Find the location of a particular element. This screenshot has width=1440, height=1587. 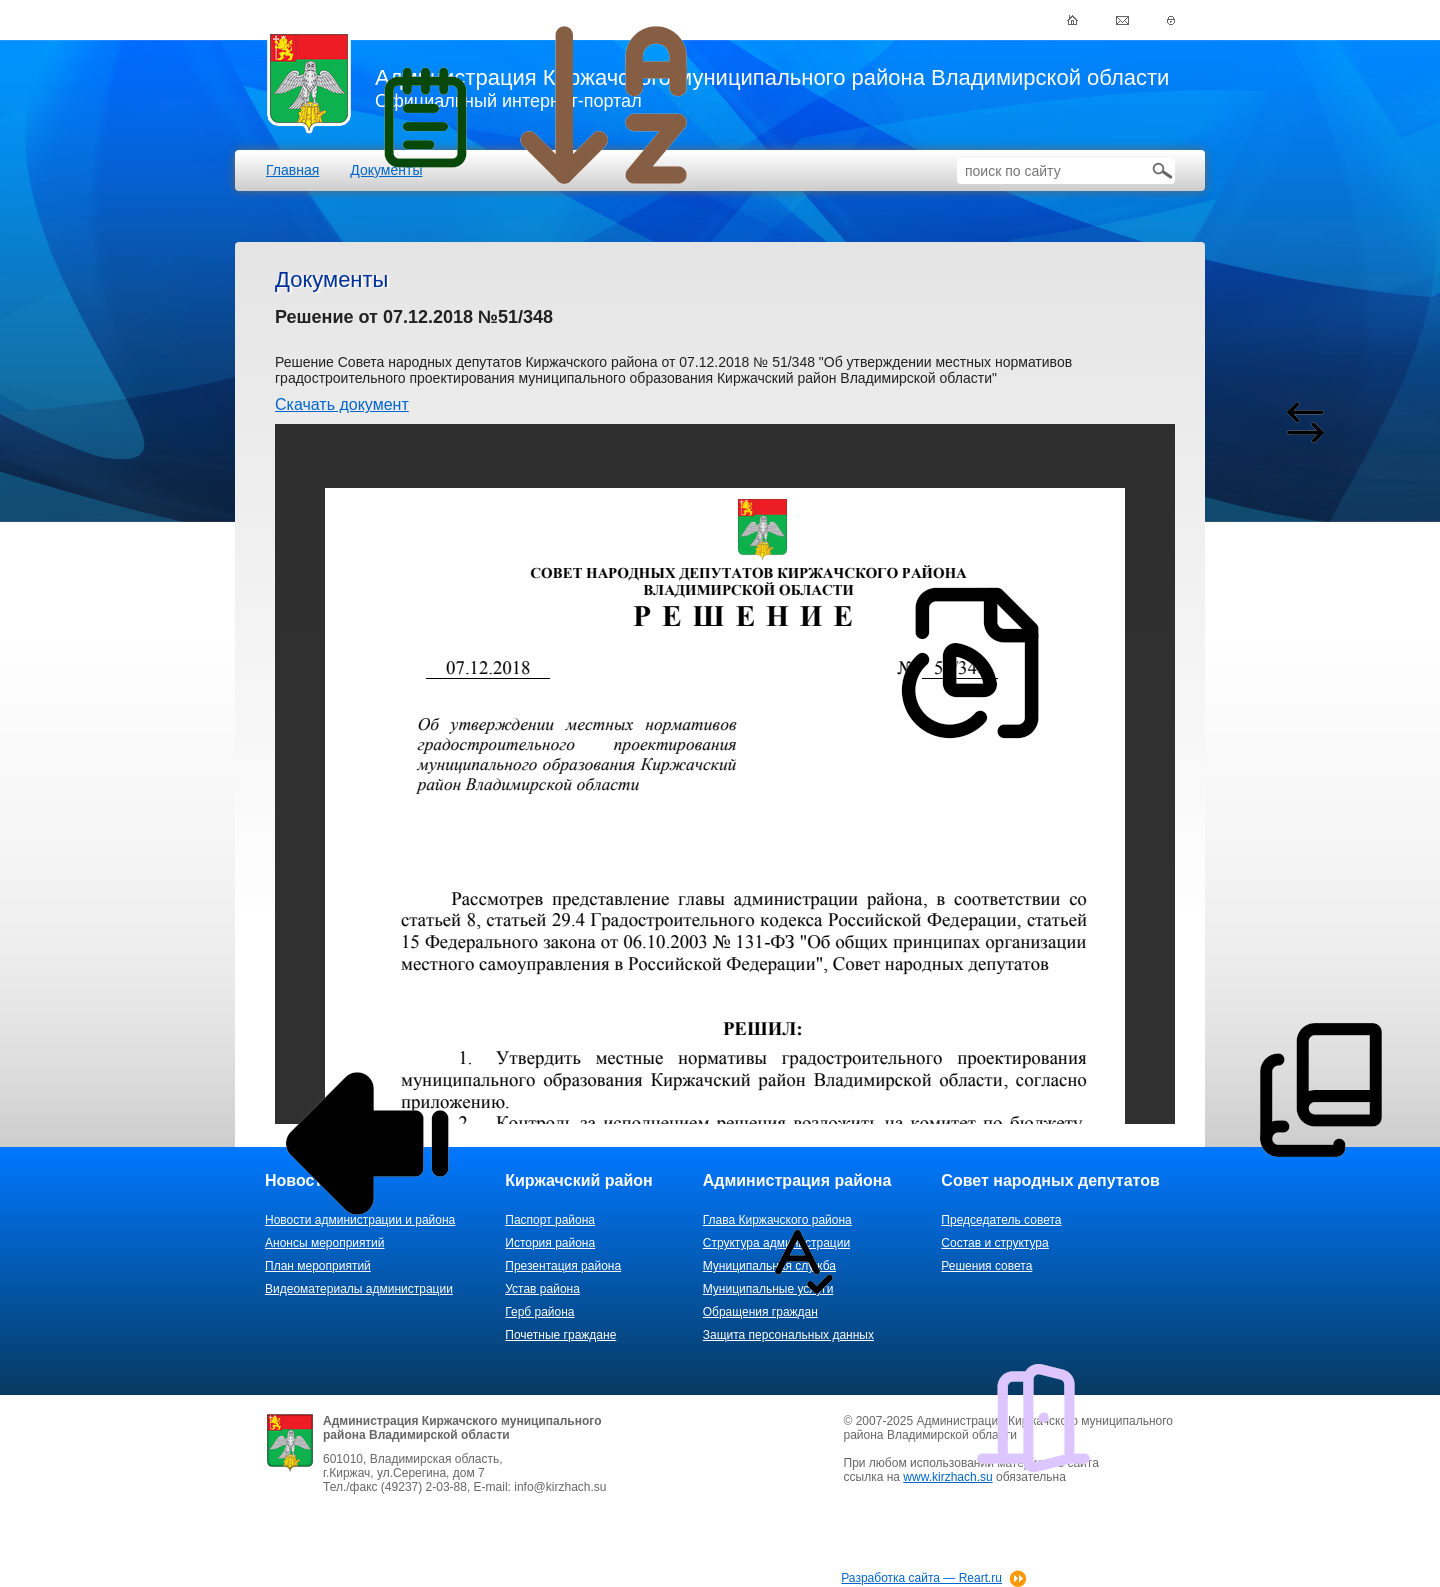

view pie chart report is located at coordinates (977, 663).